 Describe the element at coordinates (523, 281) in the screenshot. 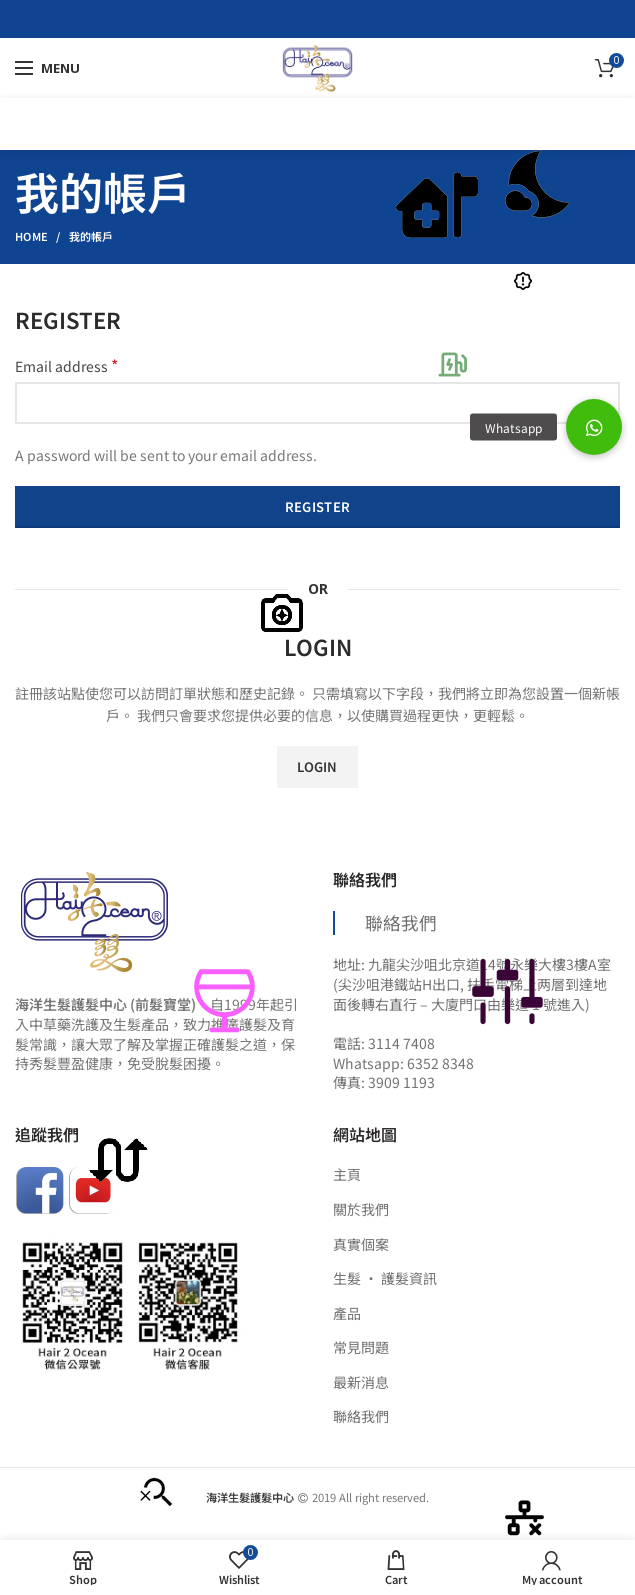

I see `indicates a warning or alert requiring attention` at that location.